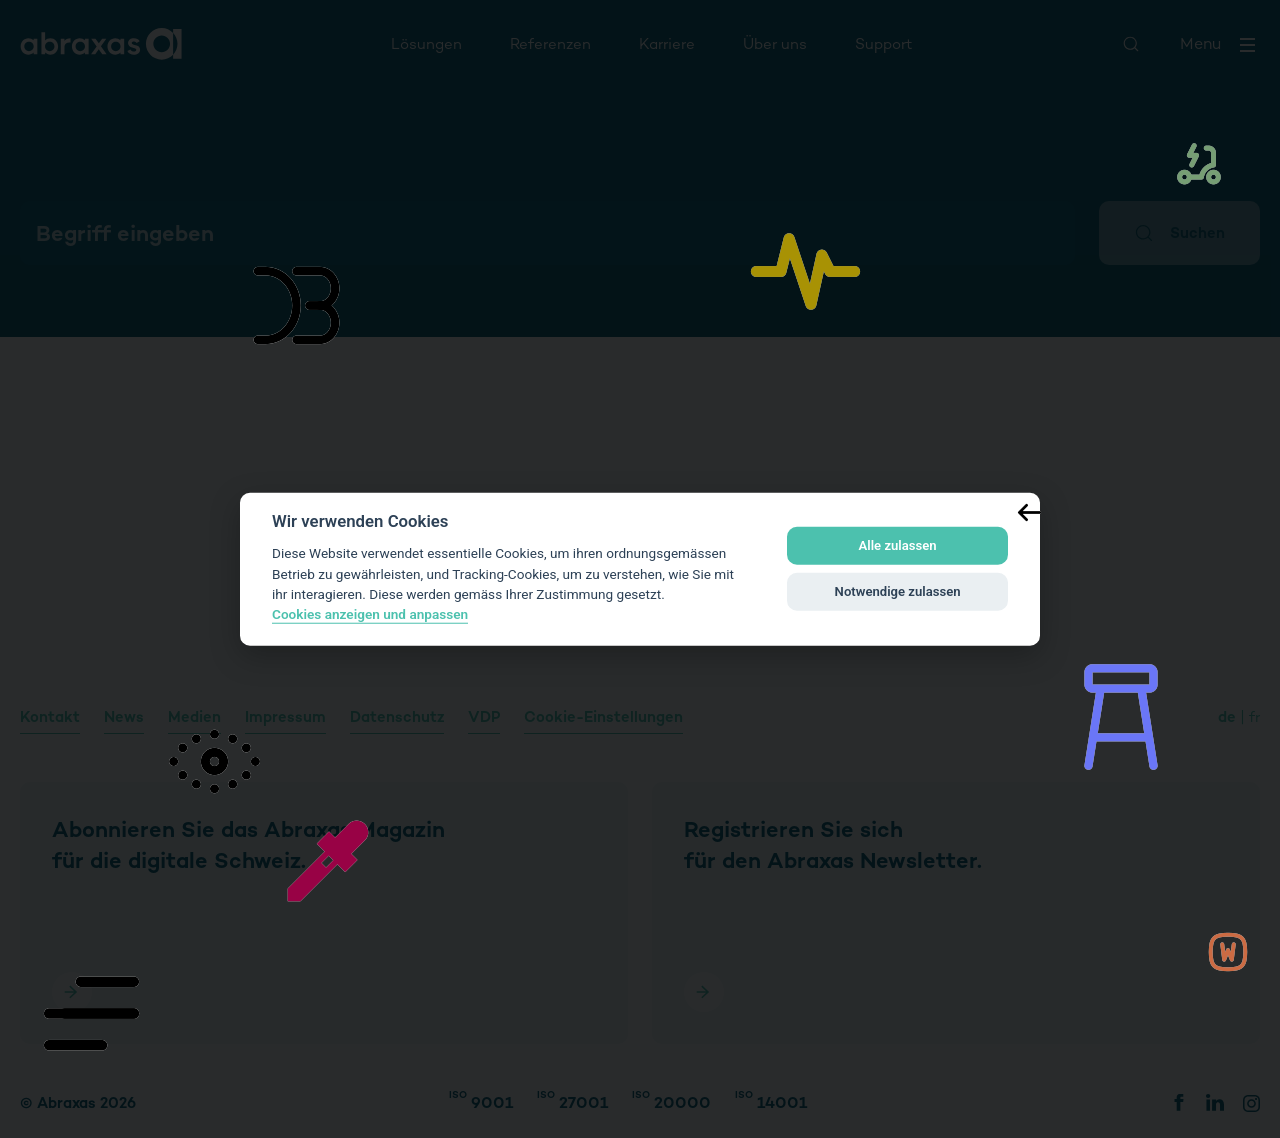  Describe the element at coordinates (1228, 952) in the screenshot. I see `access items or content starting with "W"` at that location.